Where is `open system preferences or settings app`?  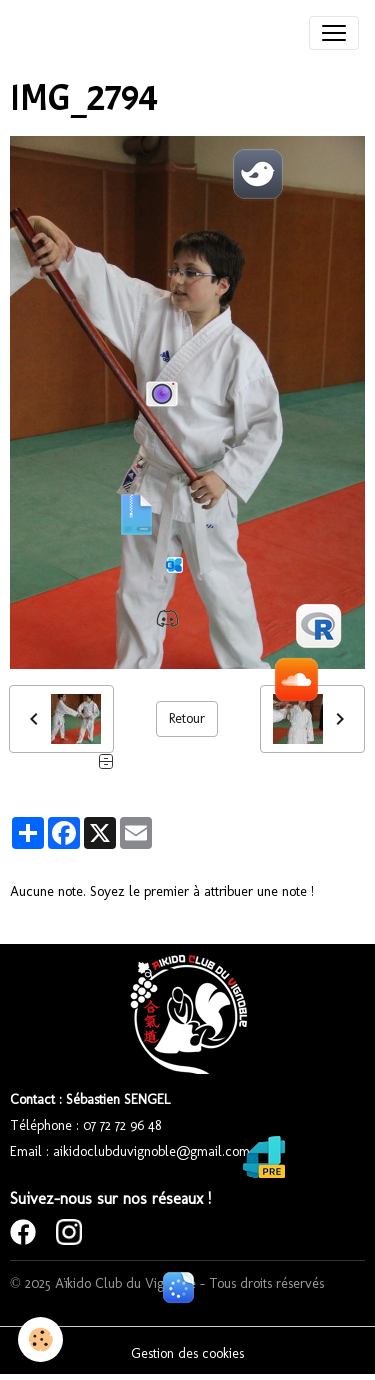 open system preferences or settings app is located at coordinates (178, 1287).